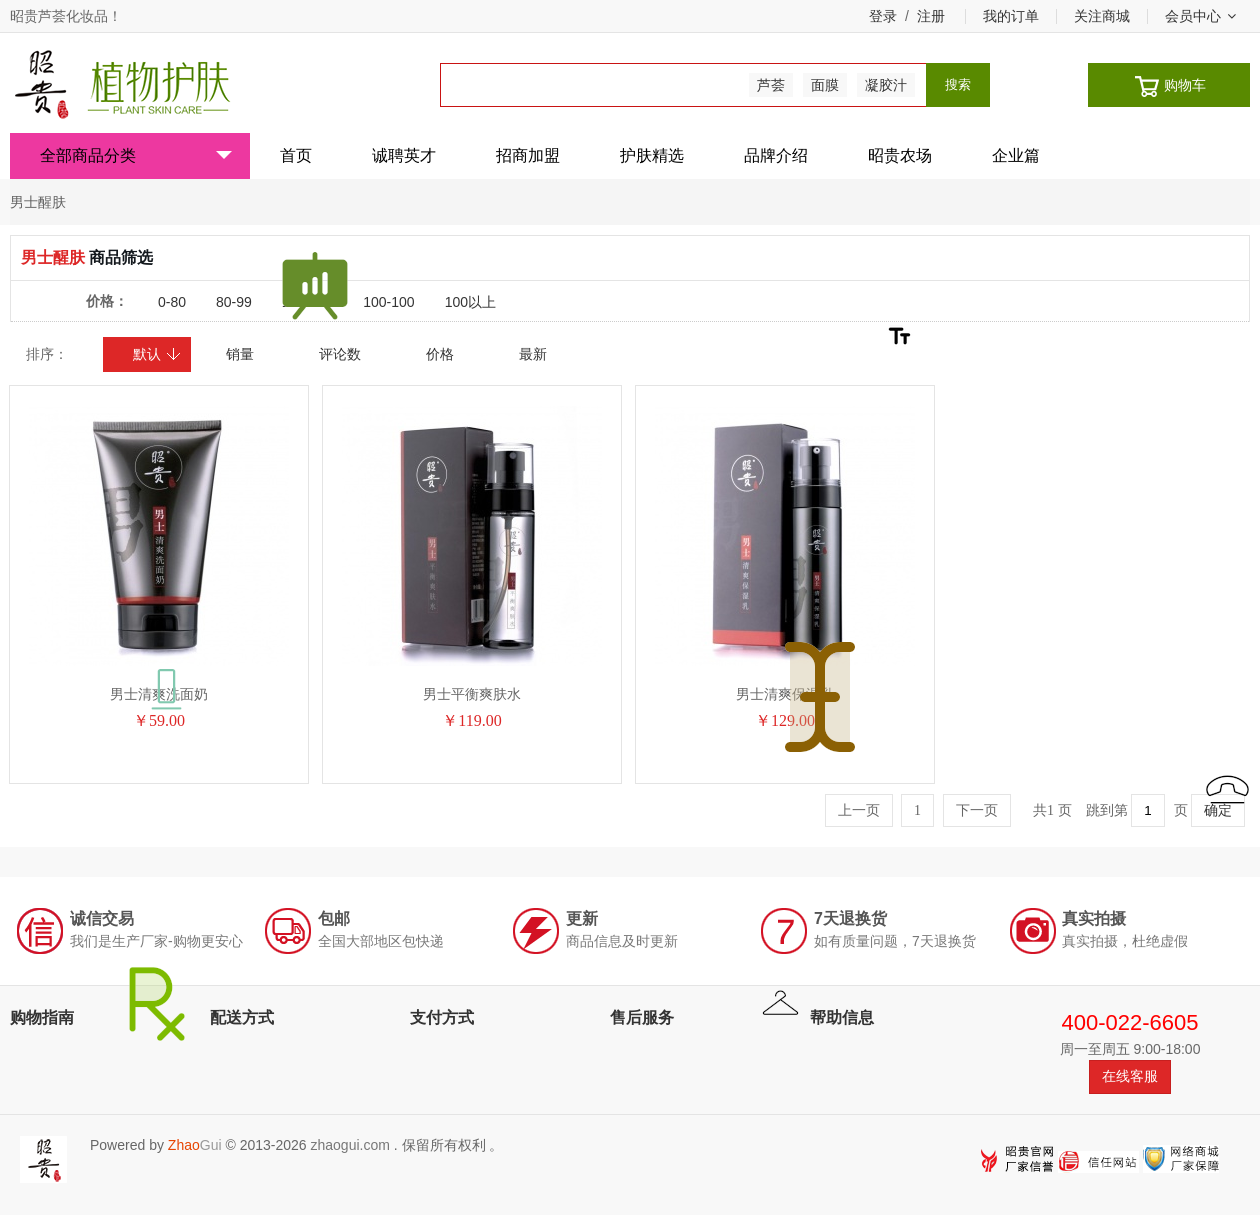 Image resolution: width=1260 pixels, height=1215 pixels. What do you see at coordinates (1227, 789) in the screenshot?
I see `end the current call` at bounding box center [1227, 789].